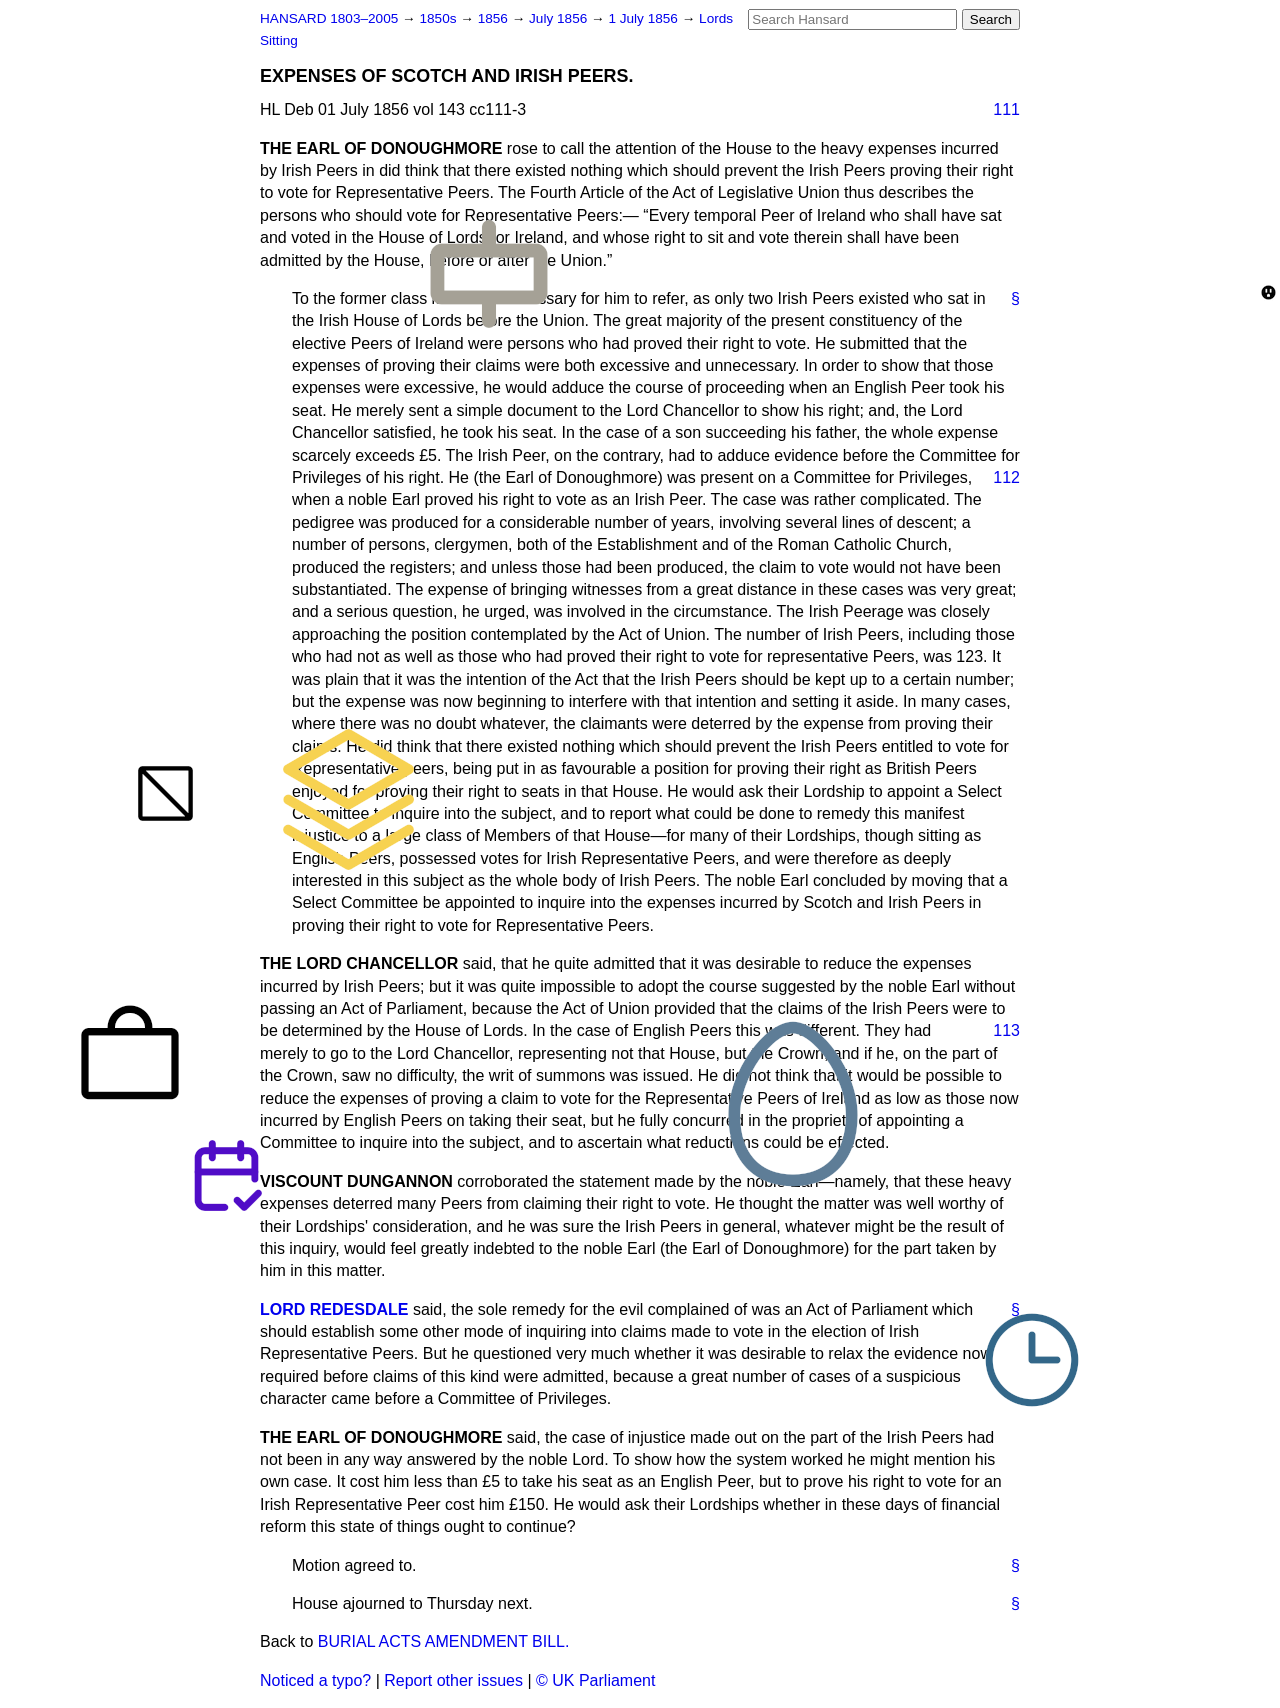  I want to click on indicates power outlet or charging station nearby, so click(1268, 292).